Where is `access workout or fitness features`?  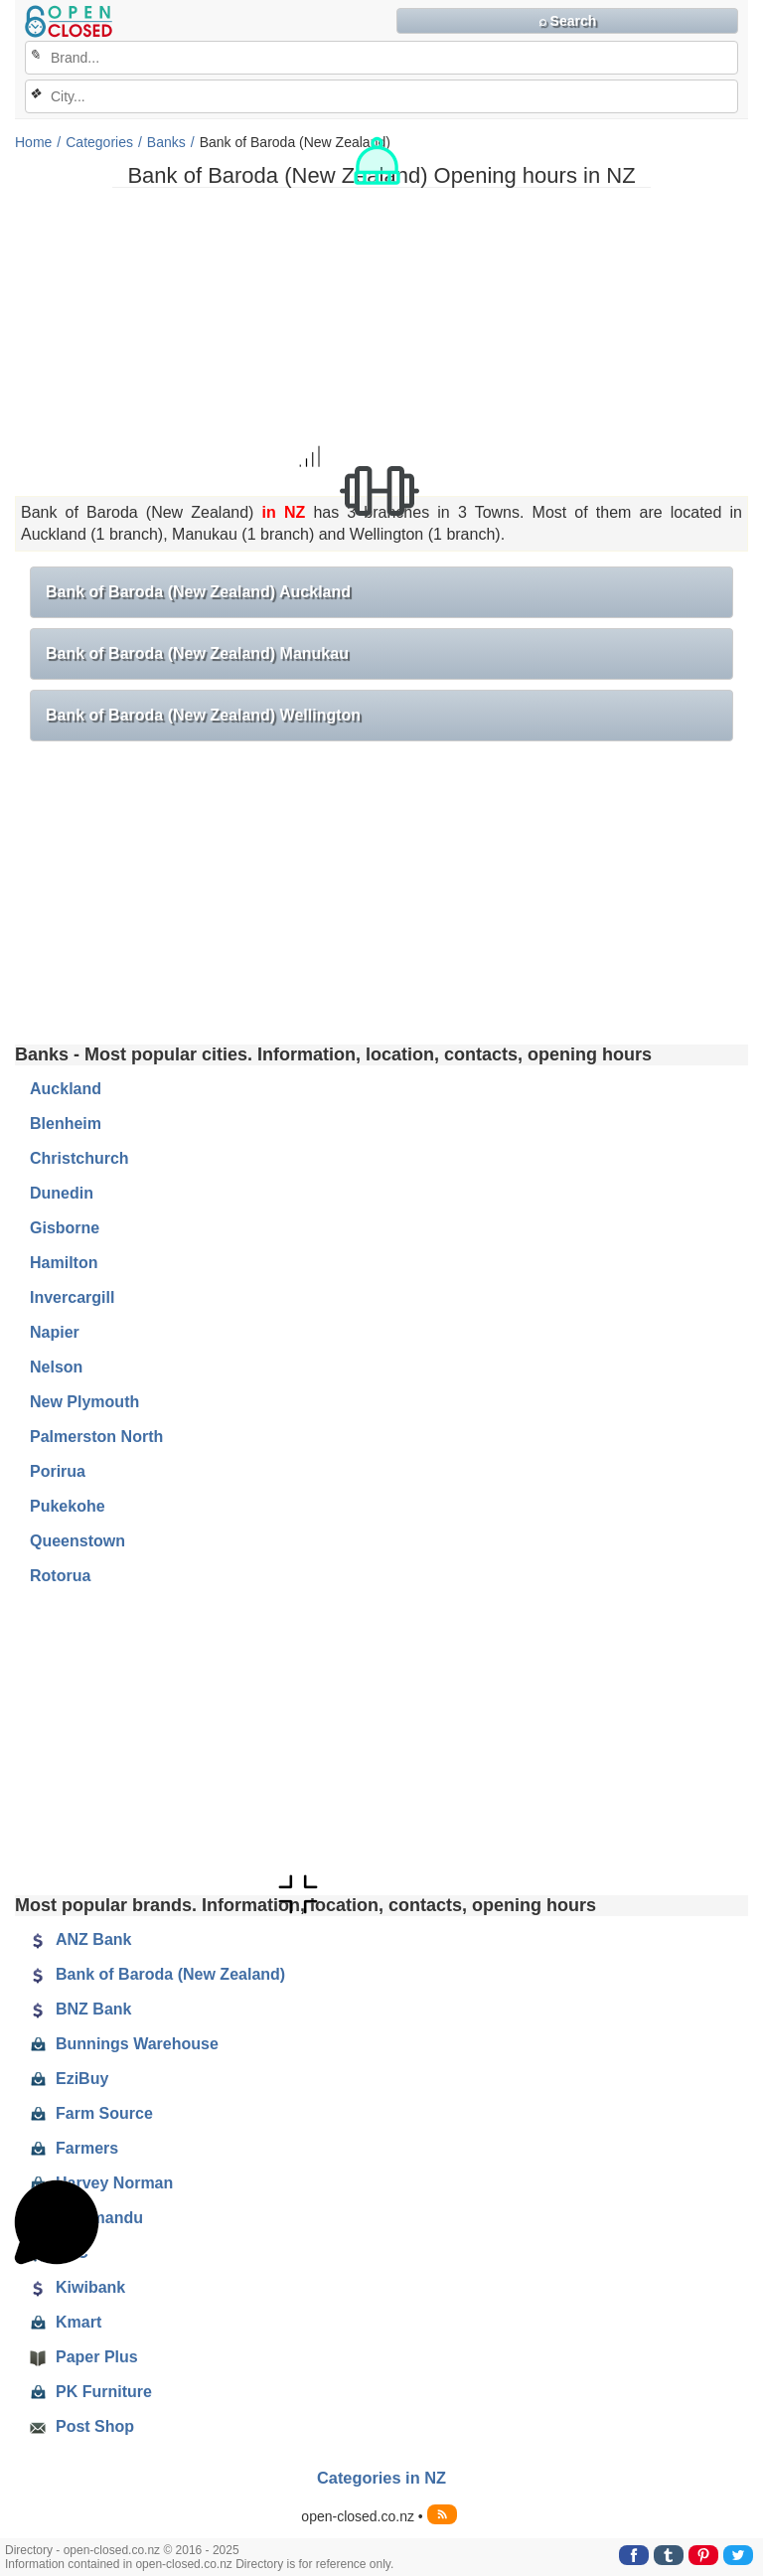 access workout or fitness features is located at coordinates (380, 491).